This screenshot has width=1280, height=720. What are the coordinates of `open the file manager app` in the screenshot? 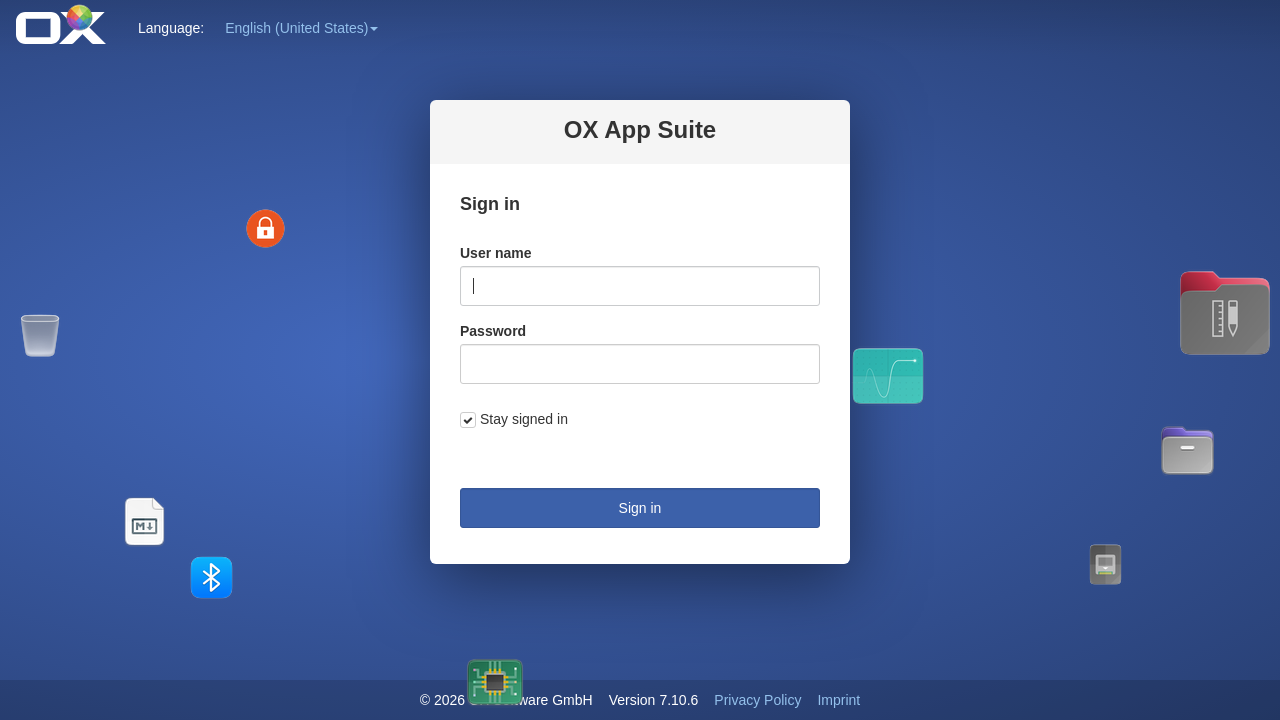 It's located at (1187, 450).